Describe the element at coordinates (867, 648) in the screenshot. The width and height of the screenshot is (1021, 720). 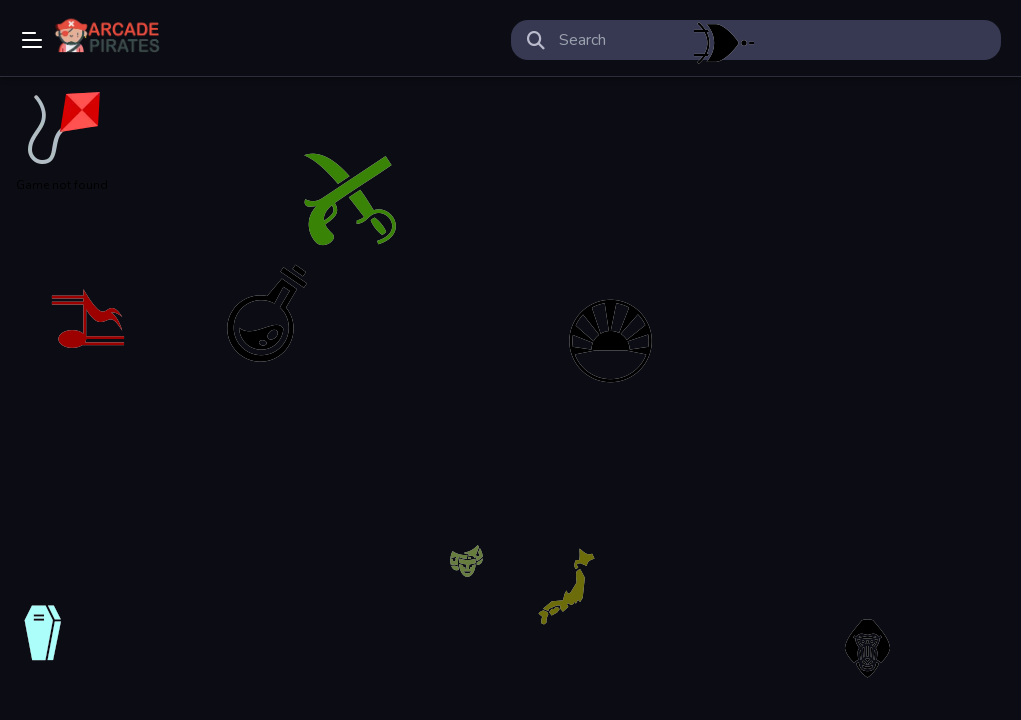
I see `select mandrill character or avatar` at that location.